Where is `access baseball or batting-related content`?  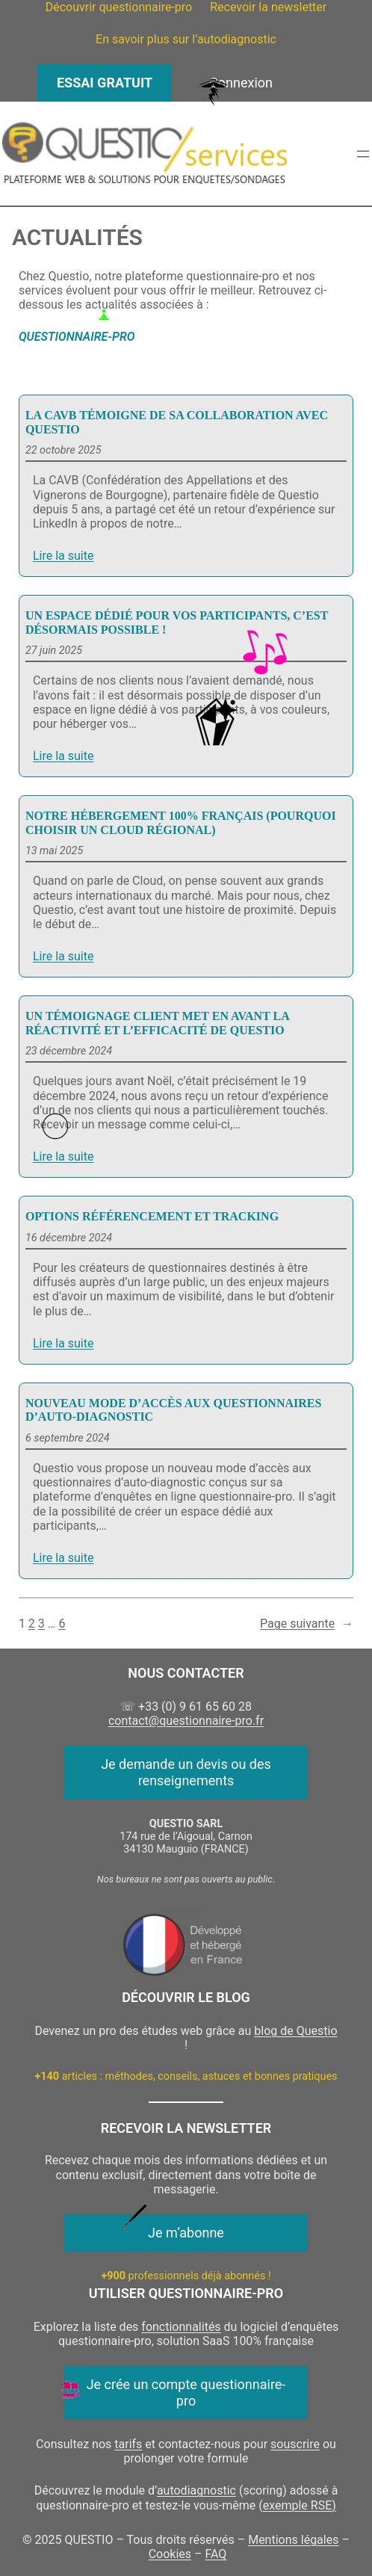 access baseball or batting-related content is located at coordinates (134, 2217).